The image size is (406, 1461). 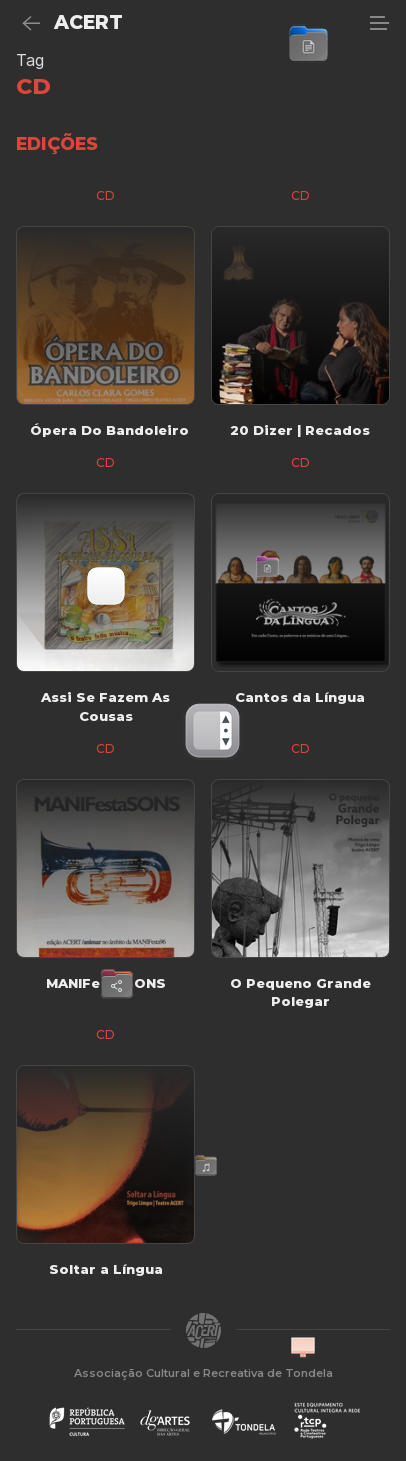 I want to click on represents an iMac device in system settings, so click(x=303, y=1347).